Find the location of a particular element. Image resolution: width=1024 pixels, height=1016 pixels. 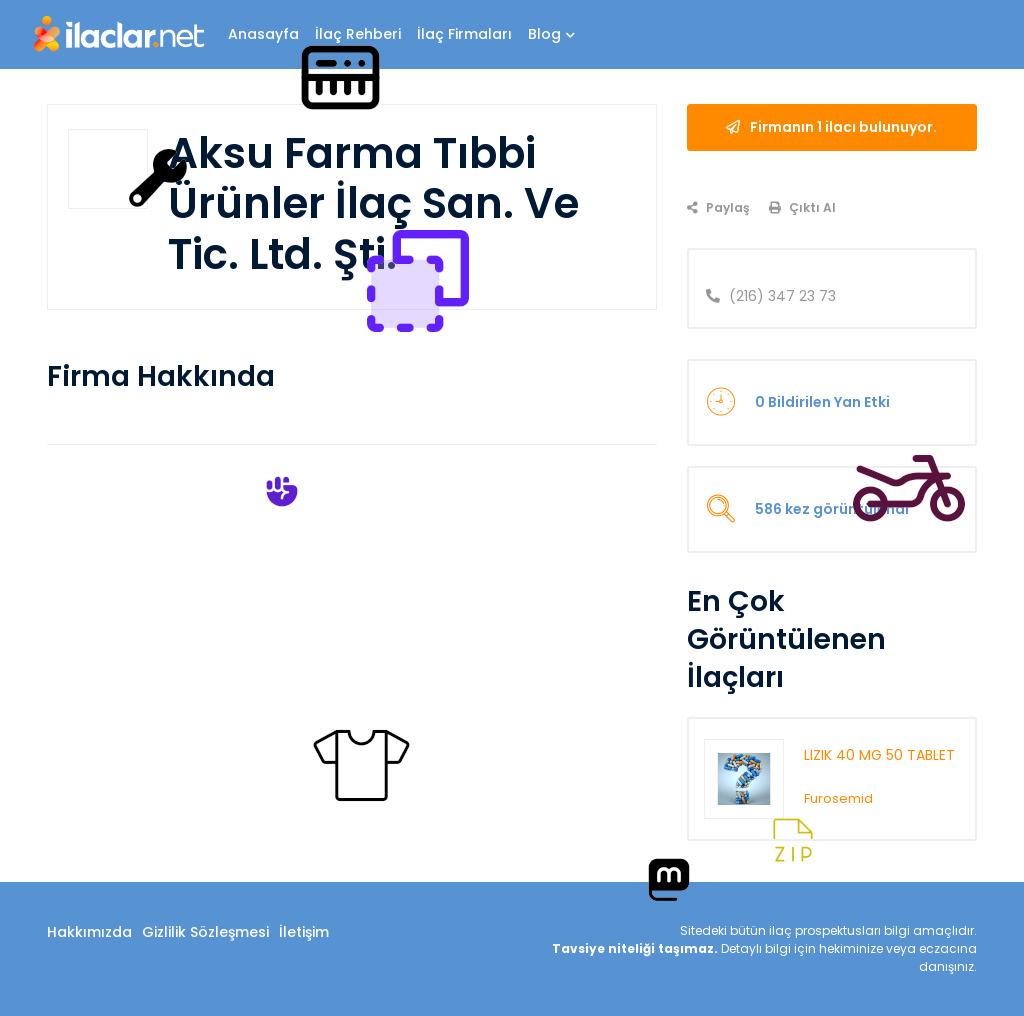

bring selection to front layer is located at coordinates (418, 281).